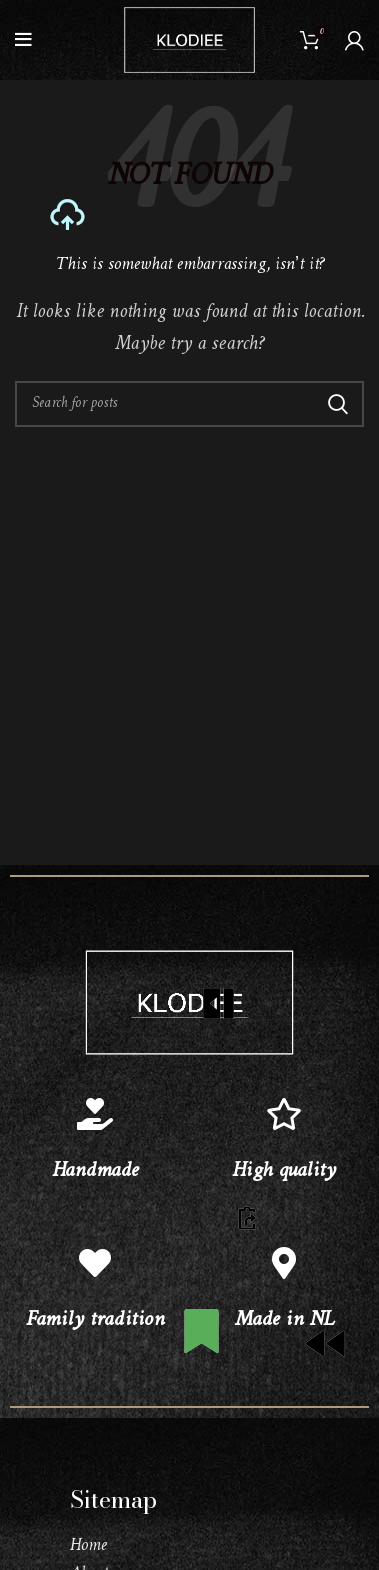 This screenshot has height=1570, width=379. I want to click on collapse the sidebar panel, so click(218, 1003).